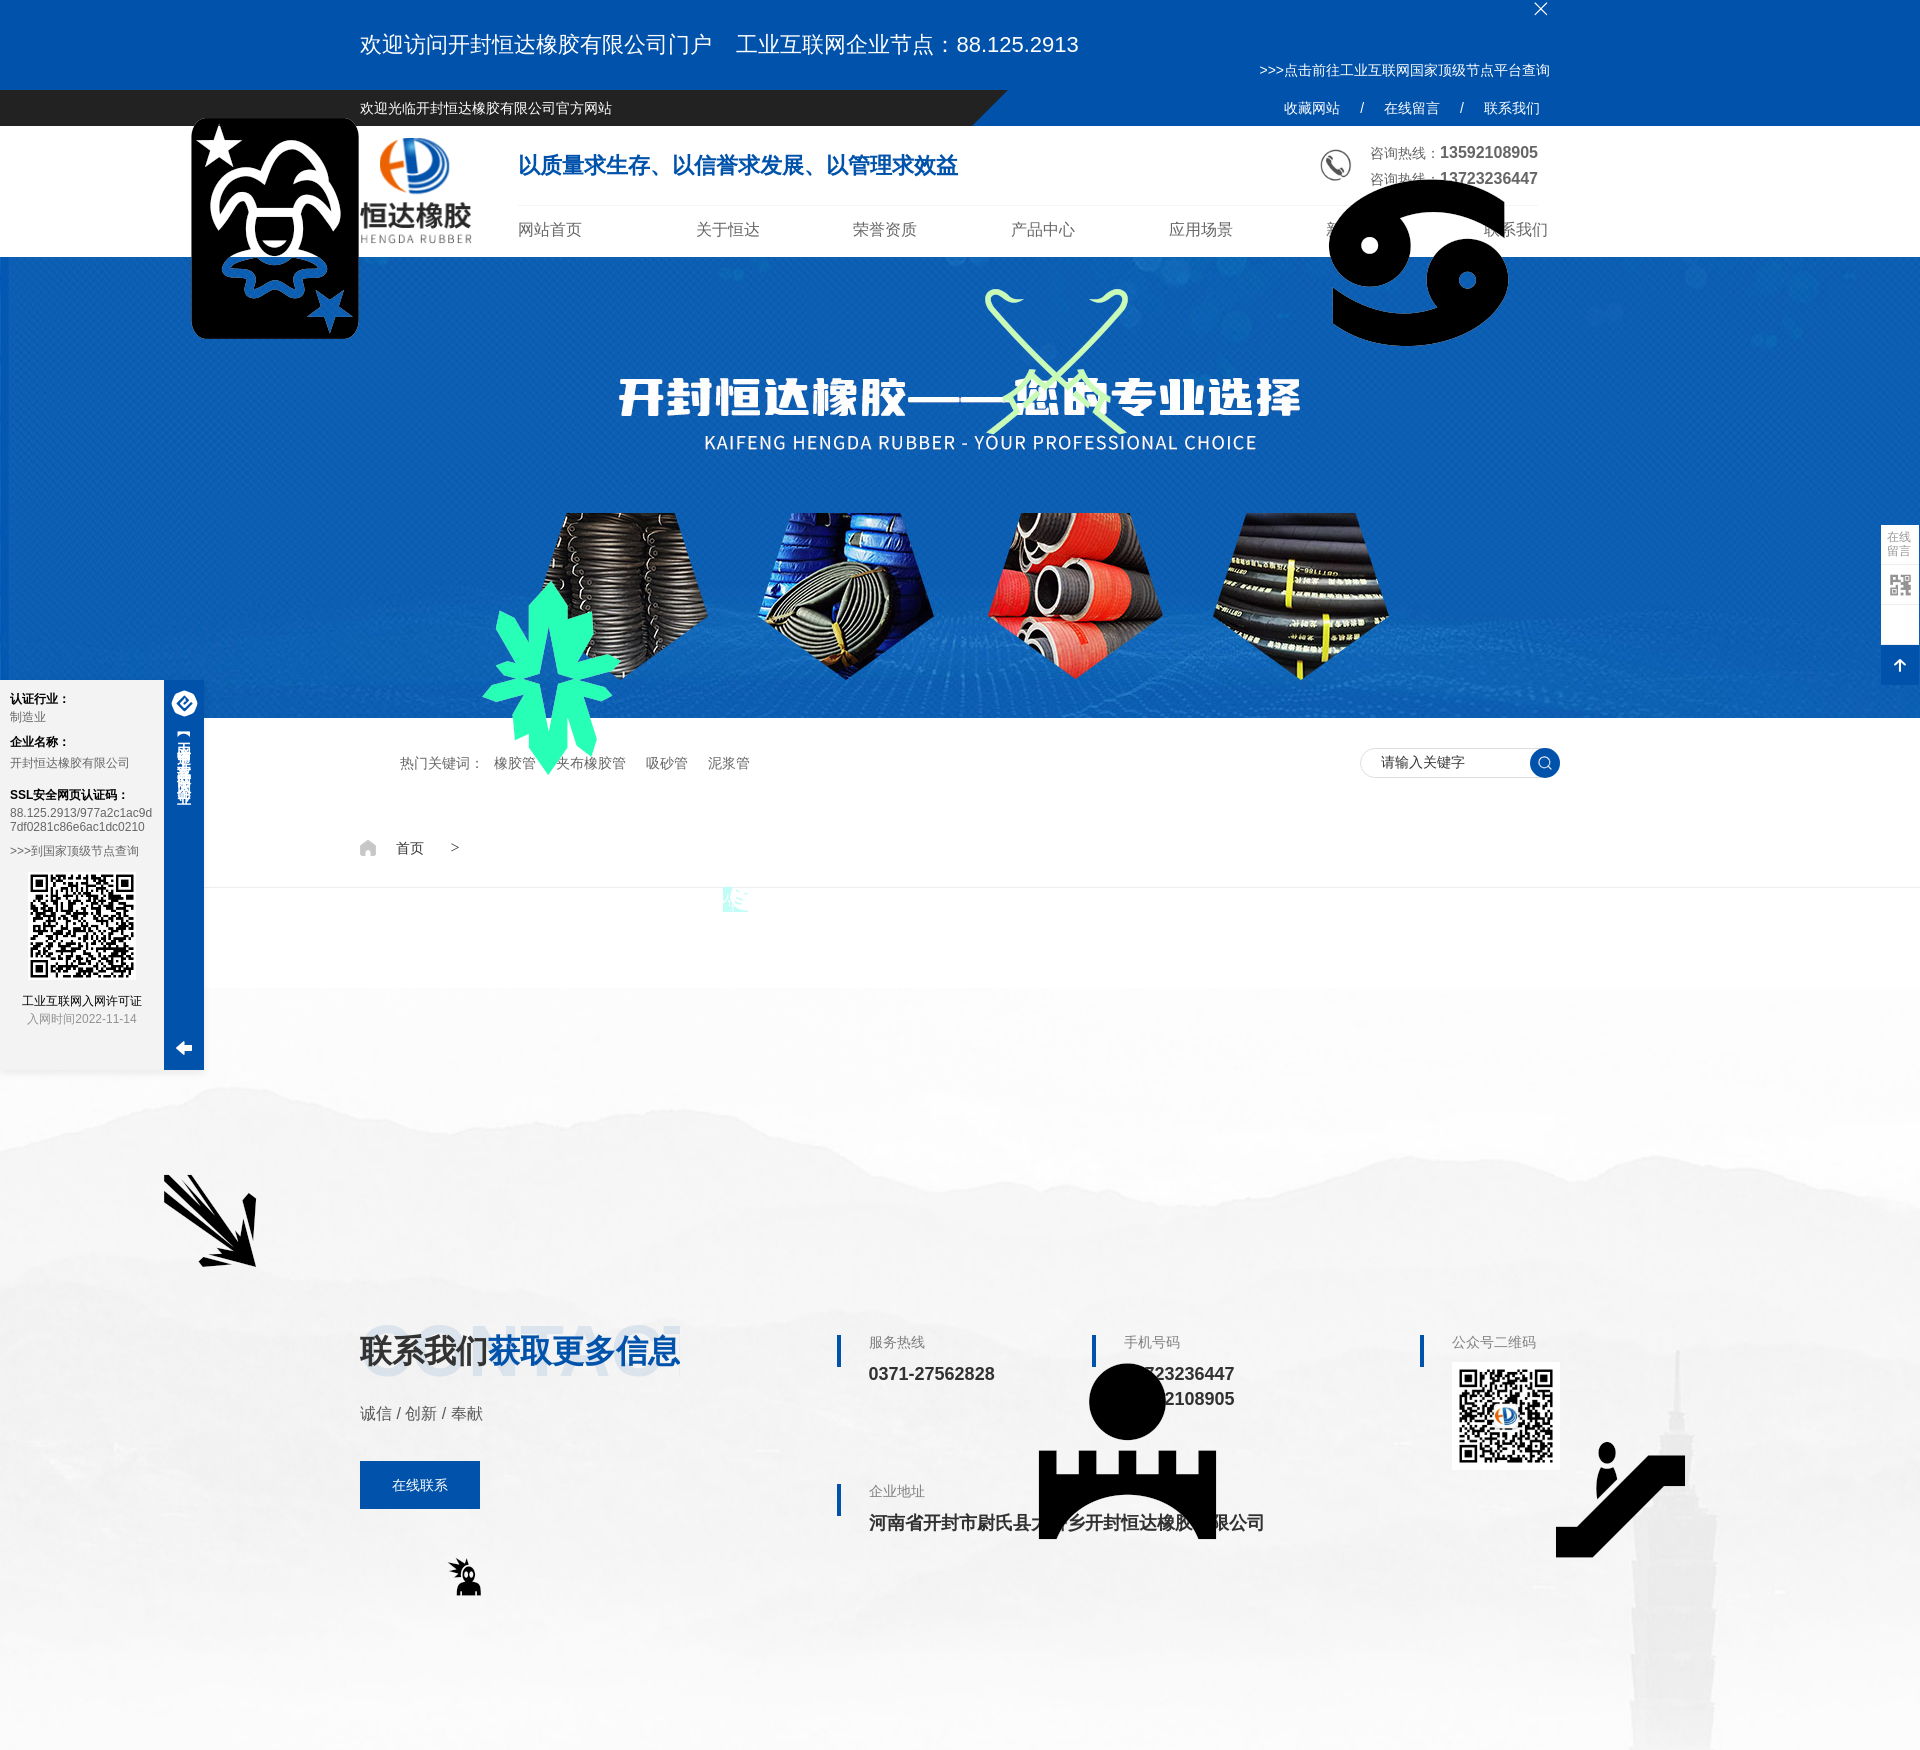 The width and height of the screenshot is (1920, 1750). I want to click on collect or view crystals/gems in inventory, so click(548, 679).